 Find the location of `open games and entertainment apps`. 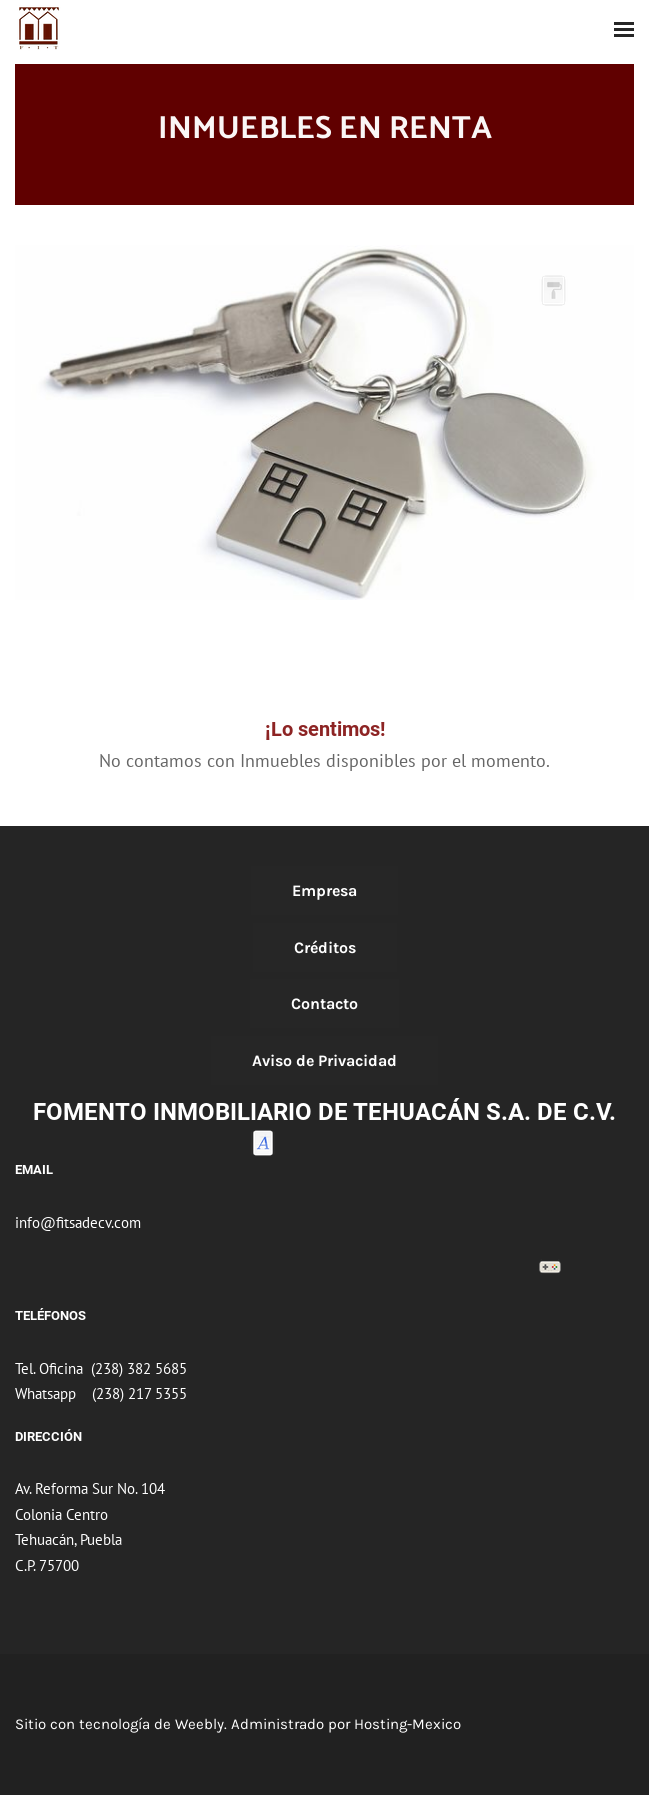

open games and entertainment apps is located at coordinates (550, 1267).